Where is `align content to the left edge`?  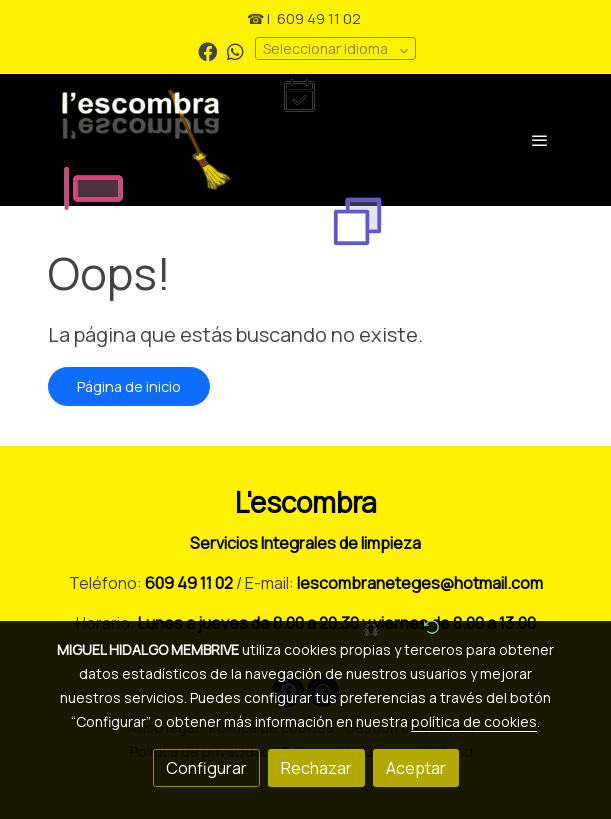
align content to the left edge is located at coordinates (92, 188).